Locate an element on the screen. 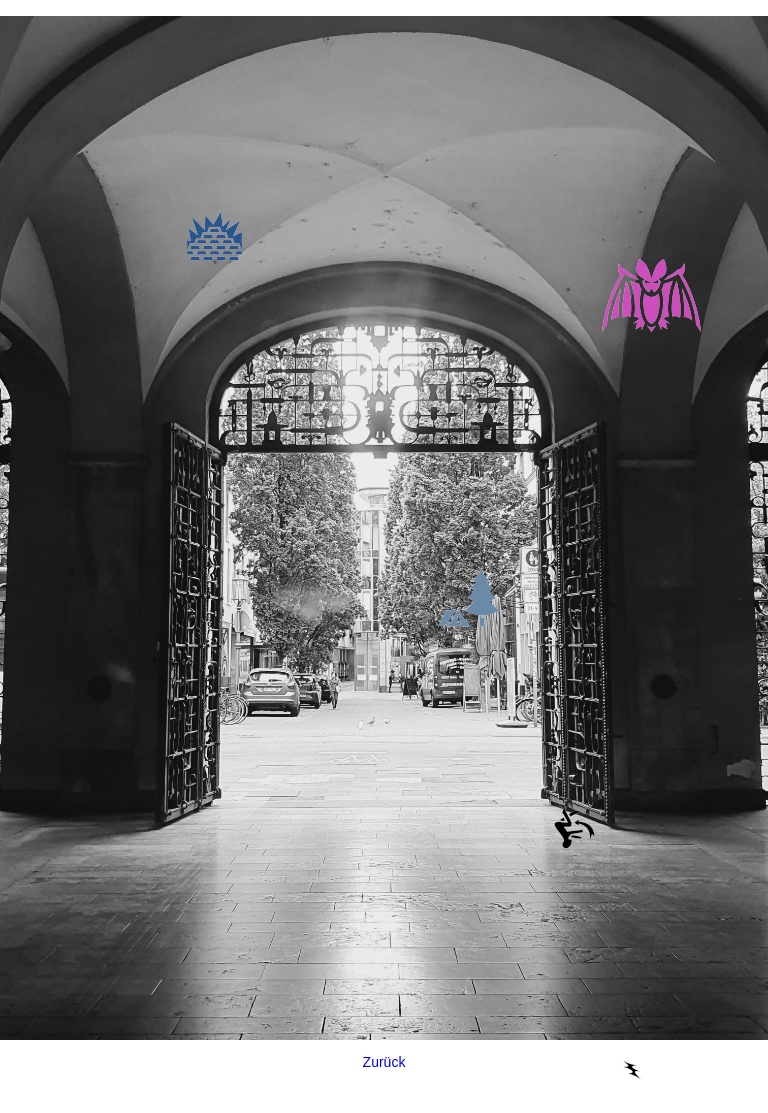 The height and width of the screenshot is (1113, 768). bat creature icon for halloween or horror-themed game is located at coordinates (651, 295).